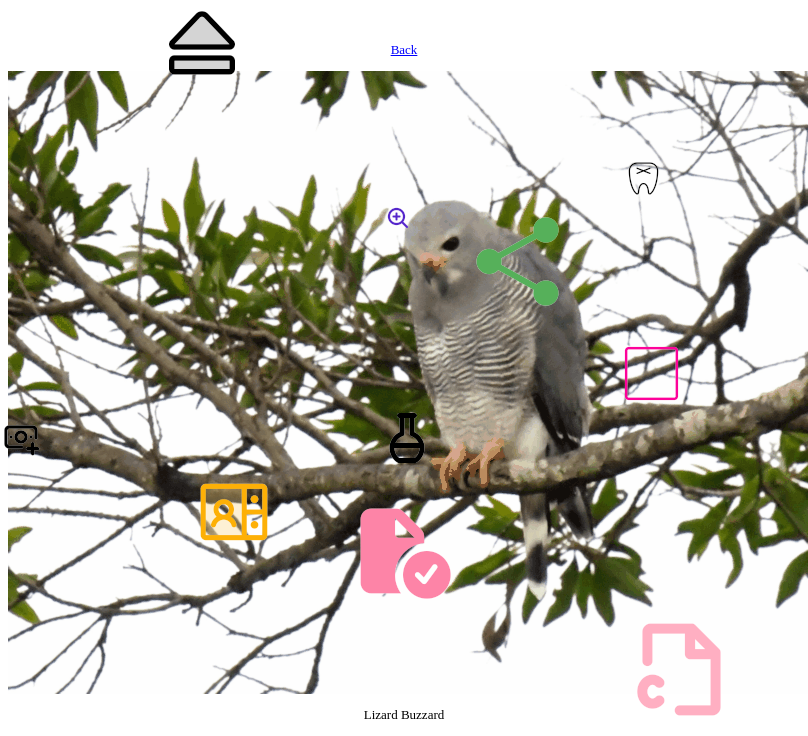 Image resolution: width=808 pixels, height=736 pixels. What do you see at coordinates (398, 218) in the screenshot?
I see `zoom in on content` at bounding box center [398, 218].